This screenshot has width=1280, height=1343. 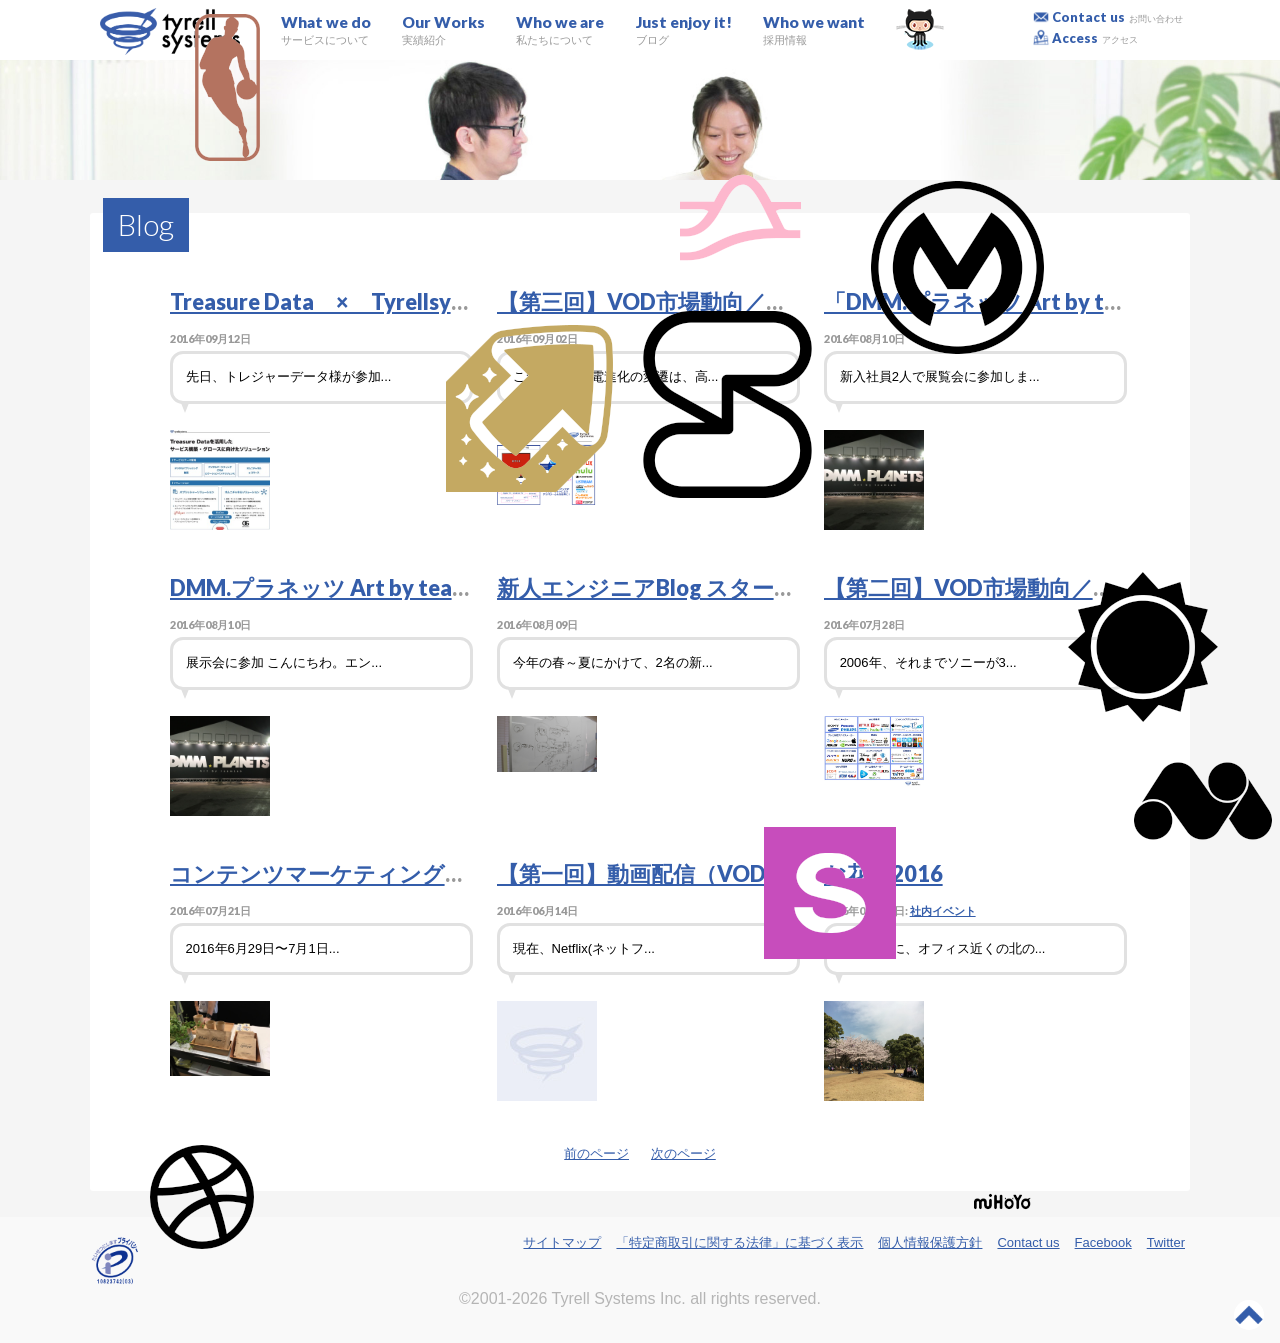 I want to click on visit miHoYo's official website or portal, so click(x=1002, y=1201).